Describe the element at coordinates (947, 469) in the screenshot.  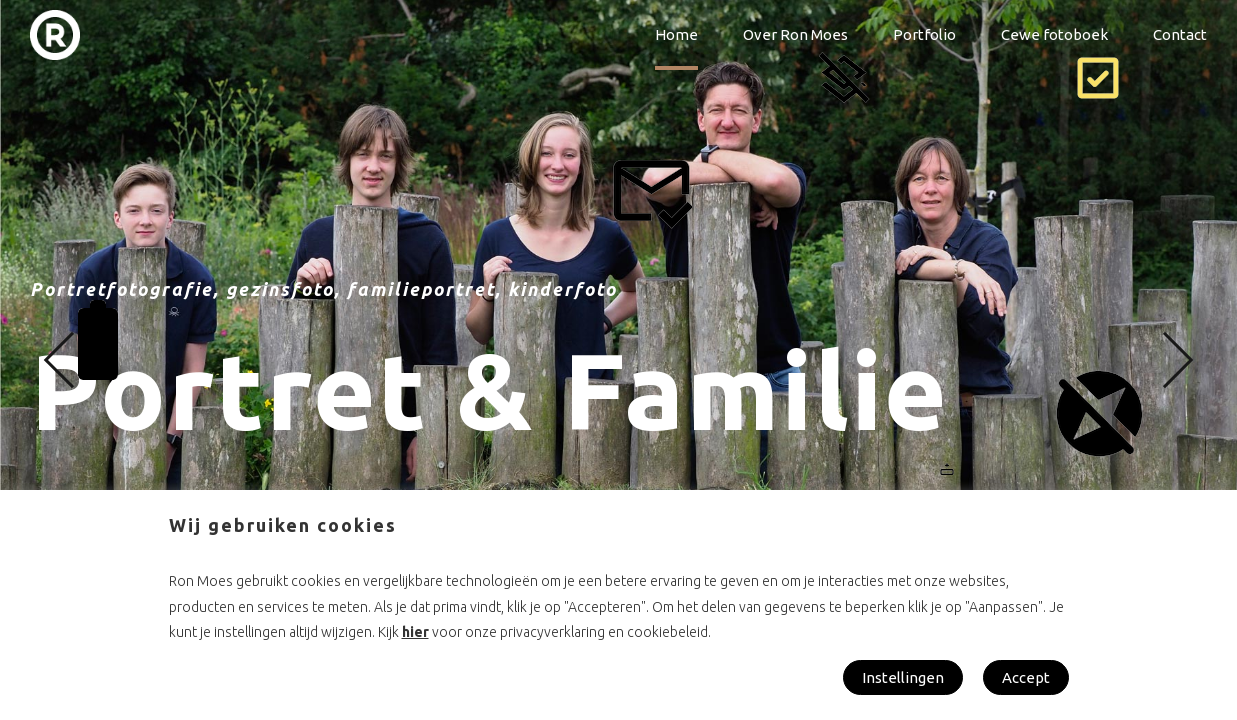
I see `insert a new row above` at that location.